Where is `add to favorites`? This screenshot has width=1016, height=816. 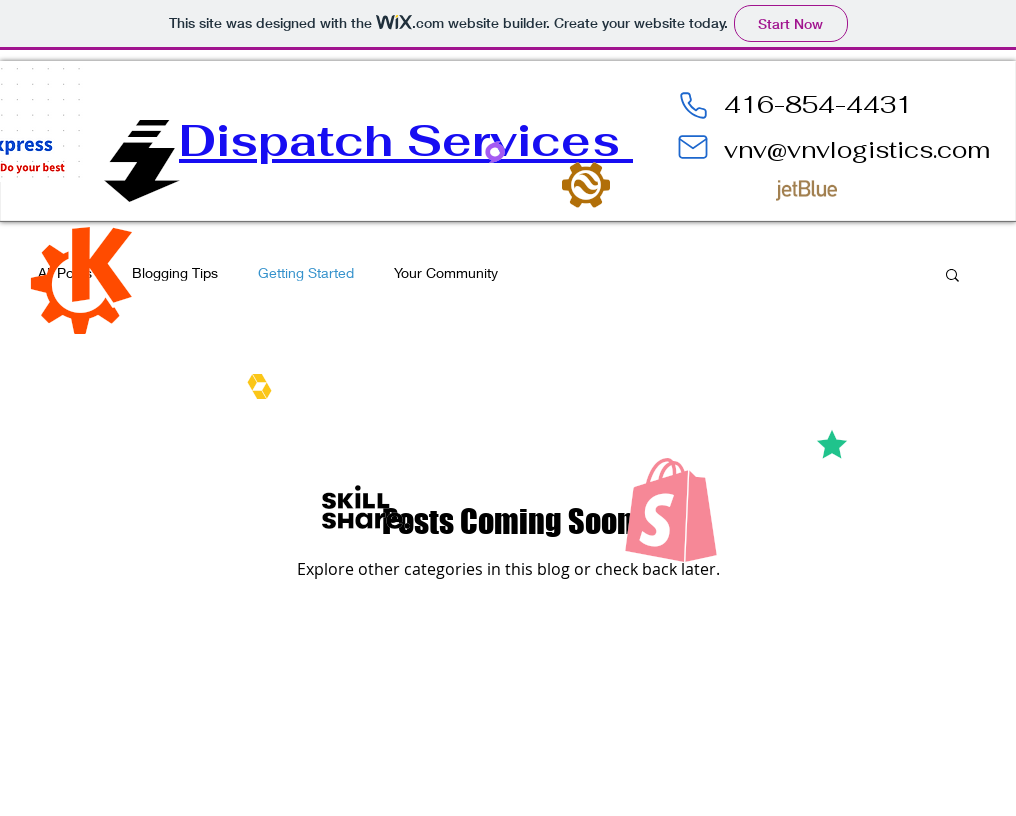
add to favorites is located at coordinates (832, 445).